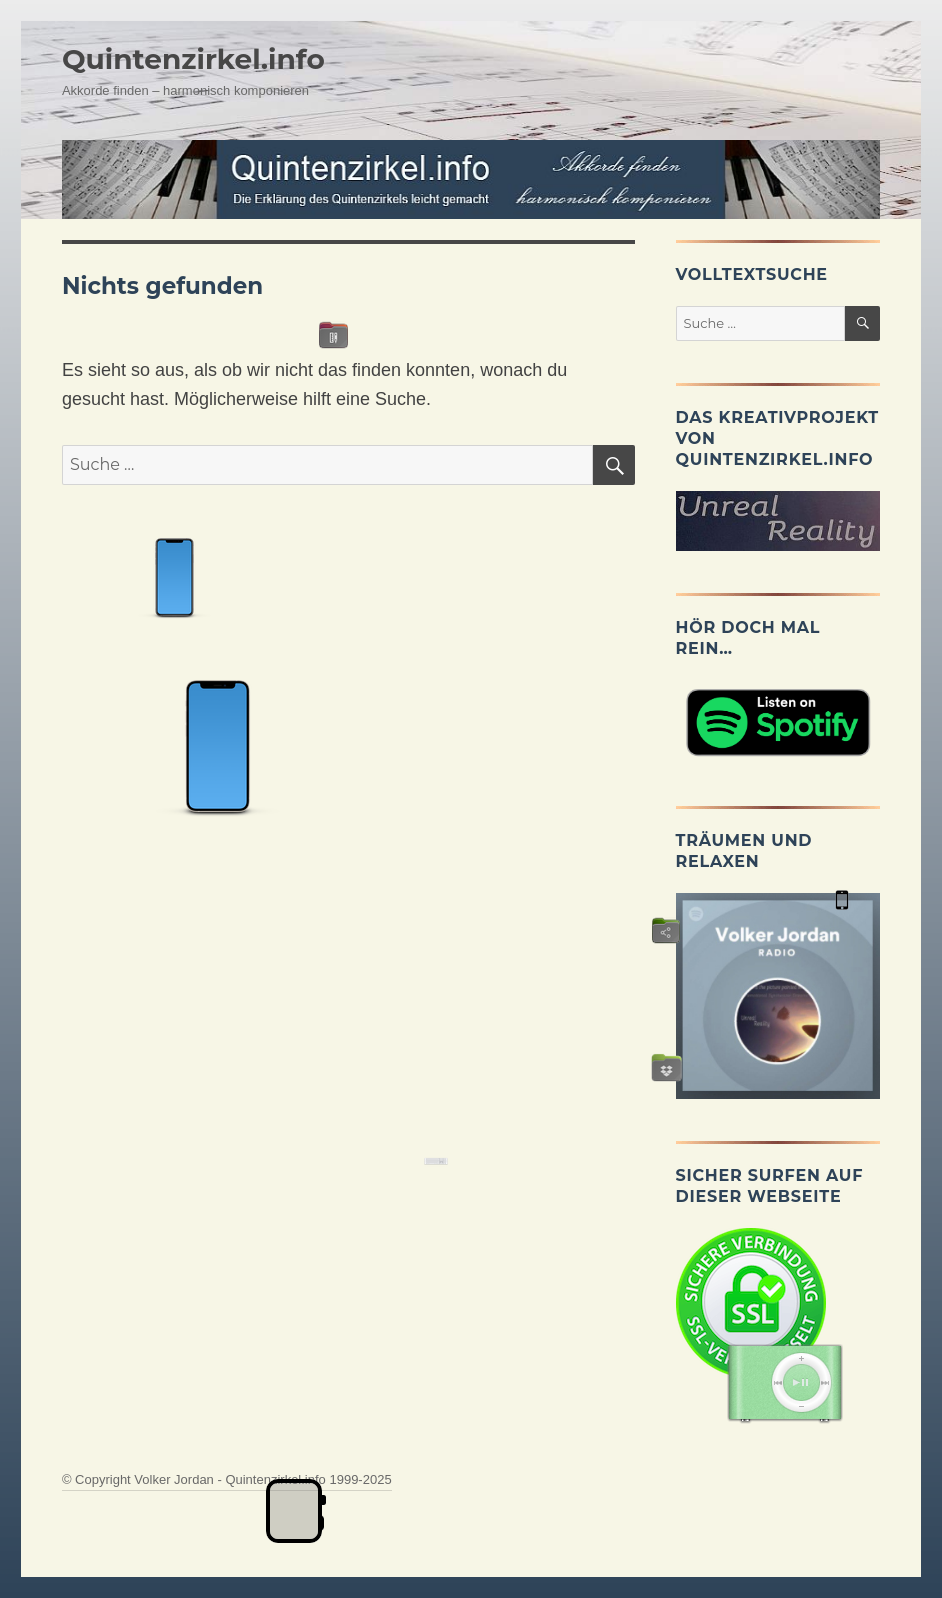 Image resolution: width=942 pixels, height=1598 pixels. What do you see at coordinates (436, 1161) in the screenshot?
I see `connect a wireless keyboard via bluetooth` at bounding box center [436, 1161].